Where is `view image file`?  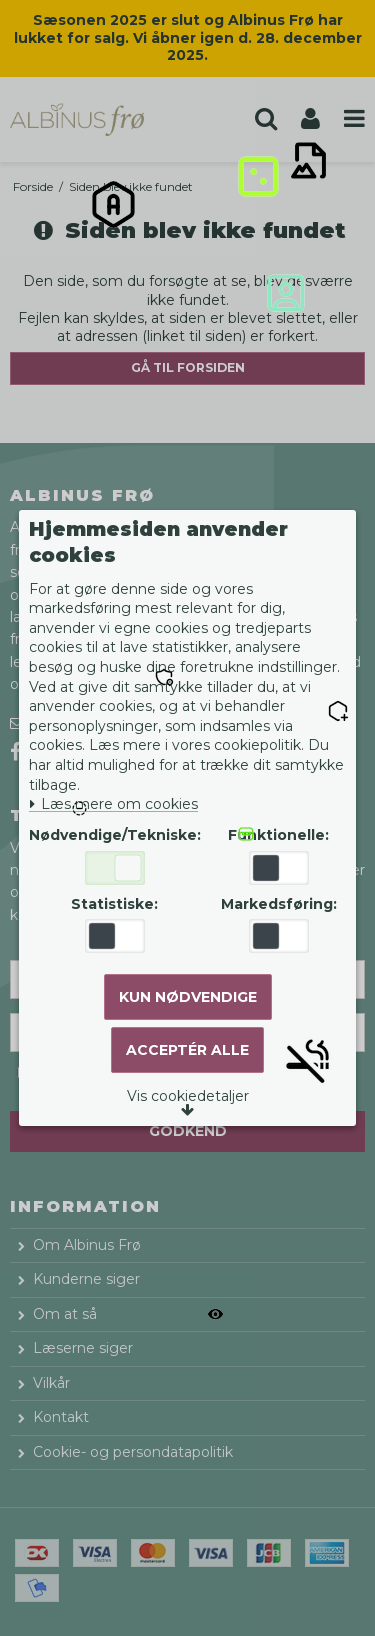
view image file is located at coordinates (310, 160).